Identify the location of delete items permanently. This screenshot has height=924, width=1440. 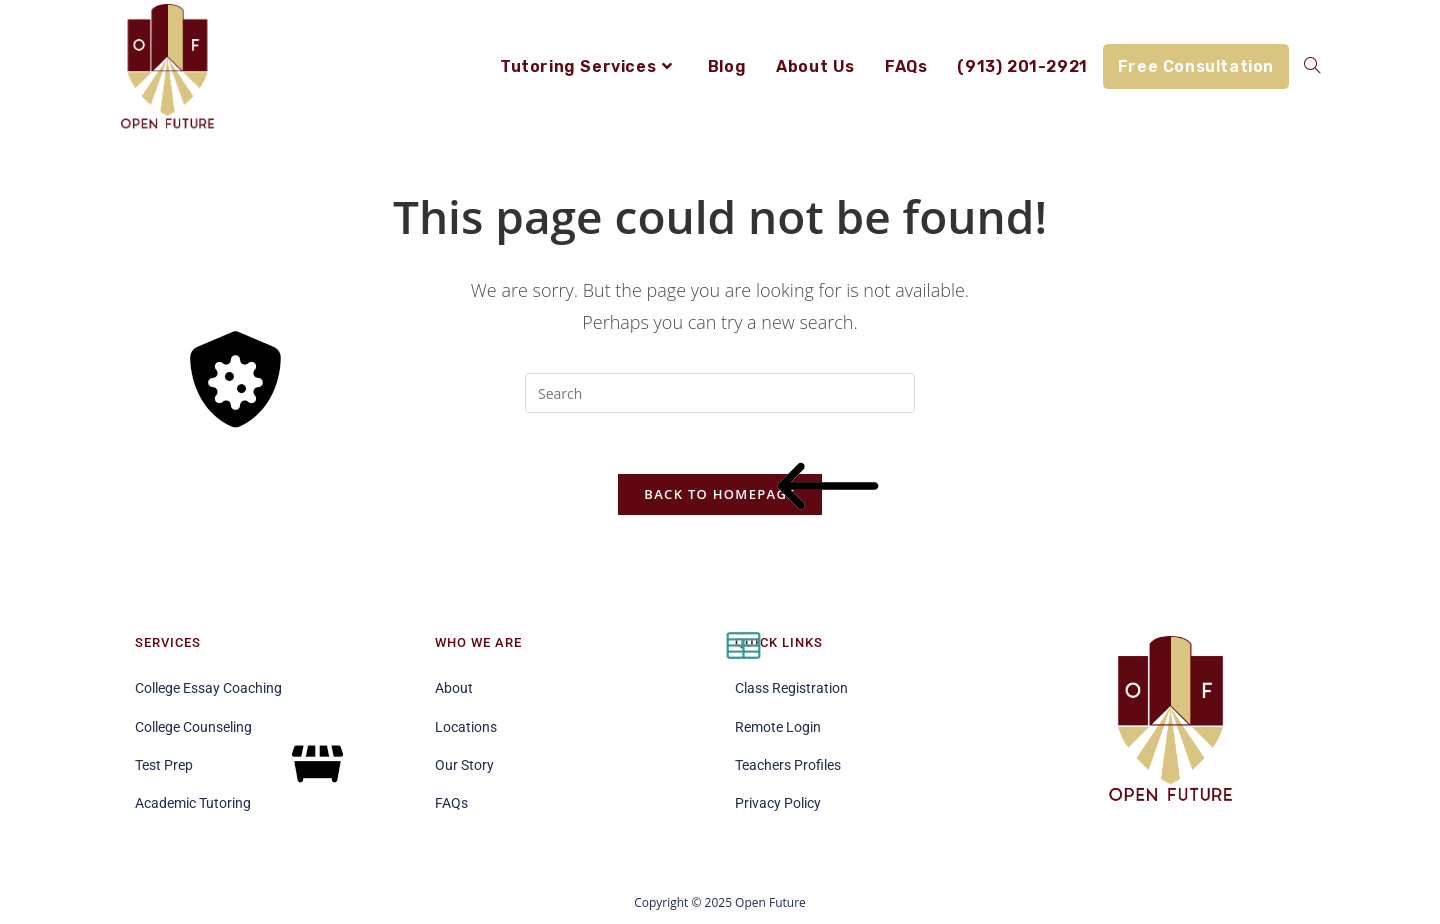
(317, 762).